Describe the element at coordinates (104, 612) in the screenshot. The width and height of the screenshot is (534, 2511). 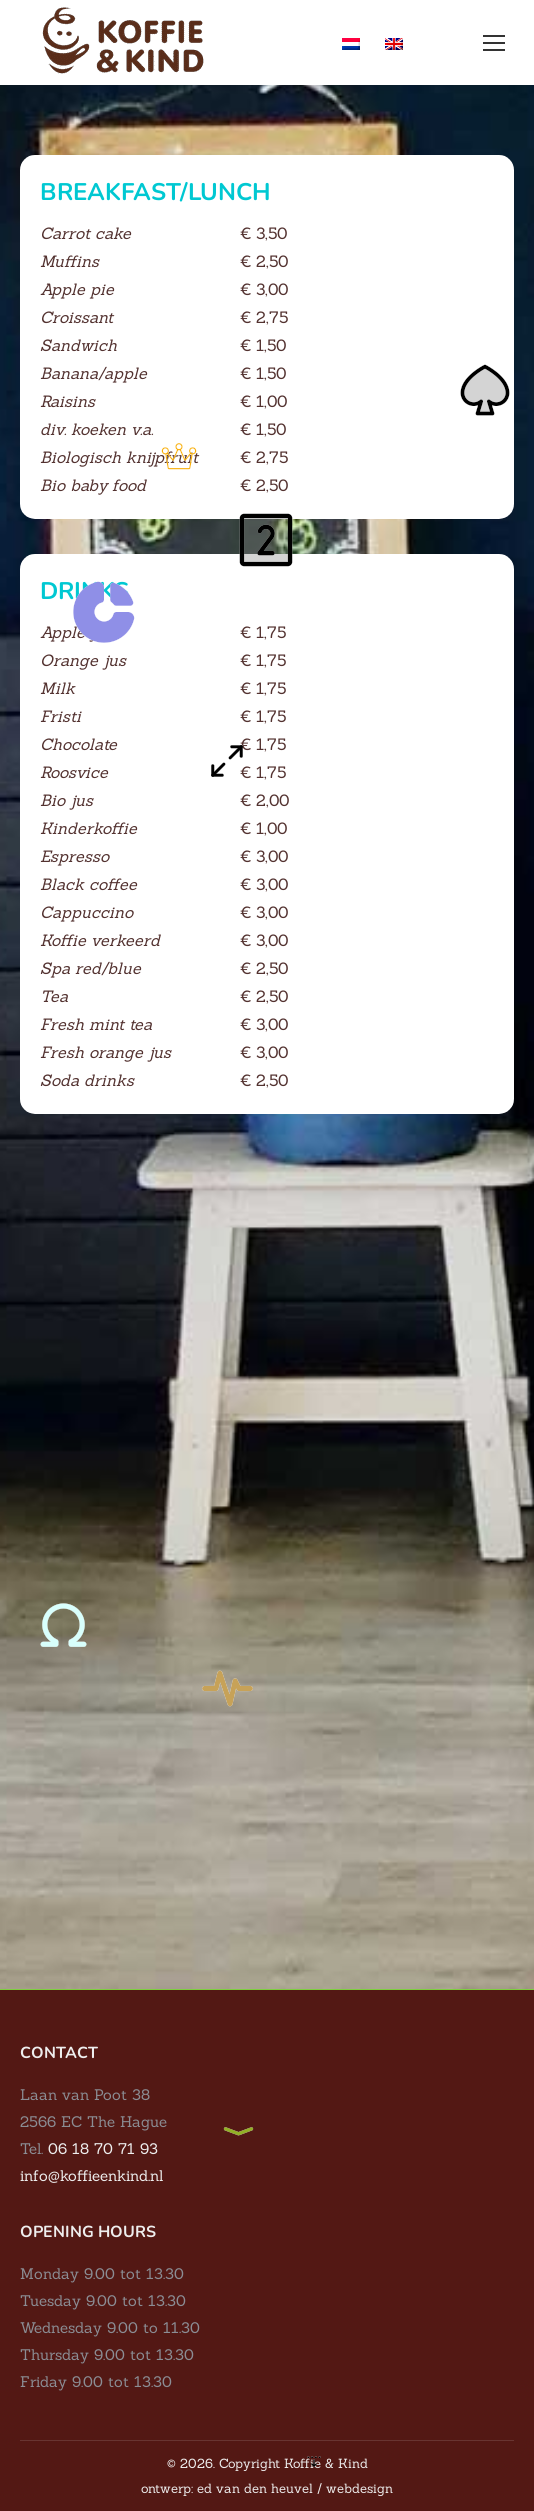
I see `view analytics or statistics breakdown` at that location.